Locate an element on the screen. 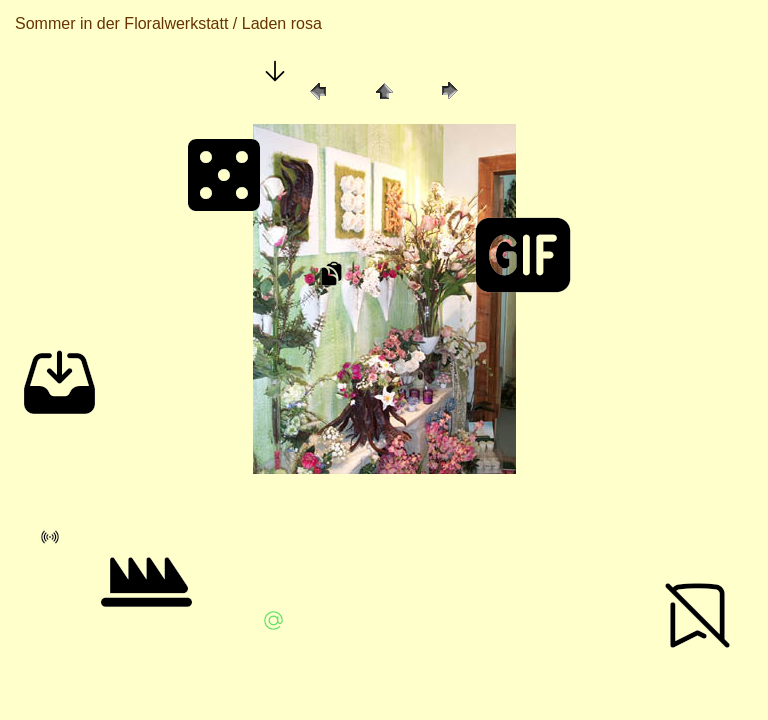 The image size is (768, 720). access casino or gambling games is located at coordinates (224, 175).